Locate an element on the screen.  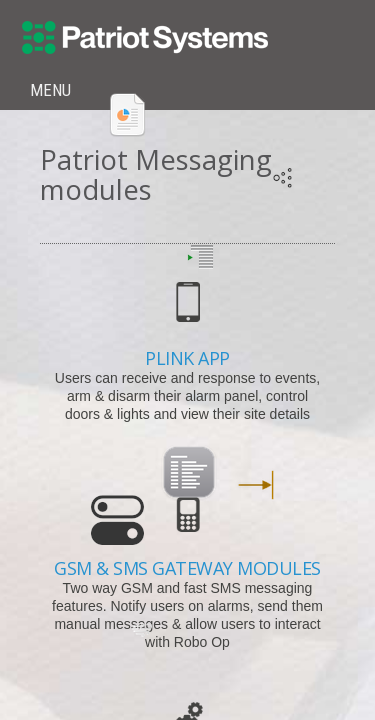
open a presentation file is located at coordinates (127, 114).